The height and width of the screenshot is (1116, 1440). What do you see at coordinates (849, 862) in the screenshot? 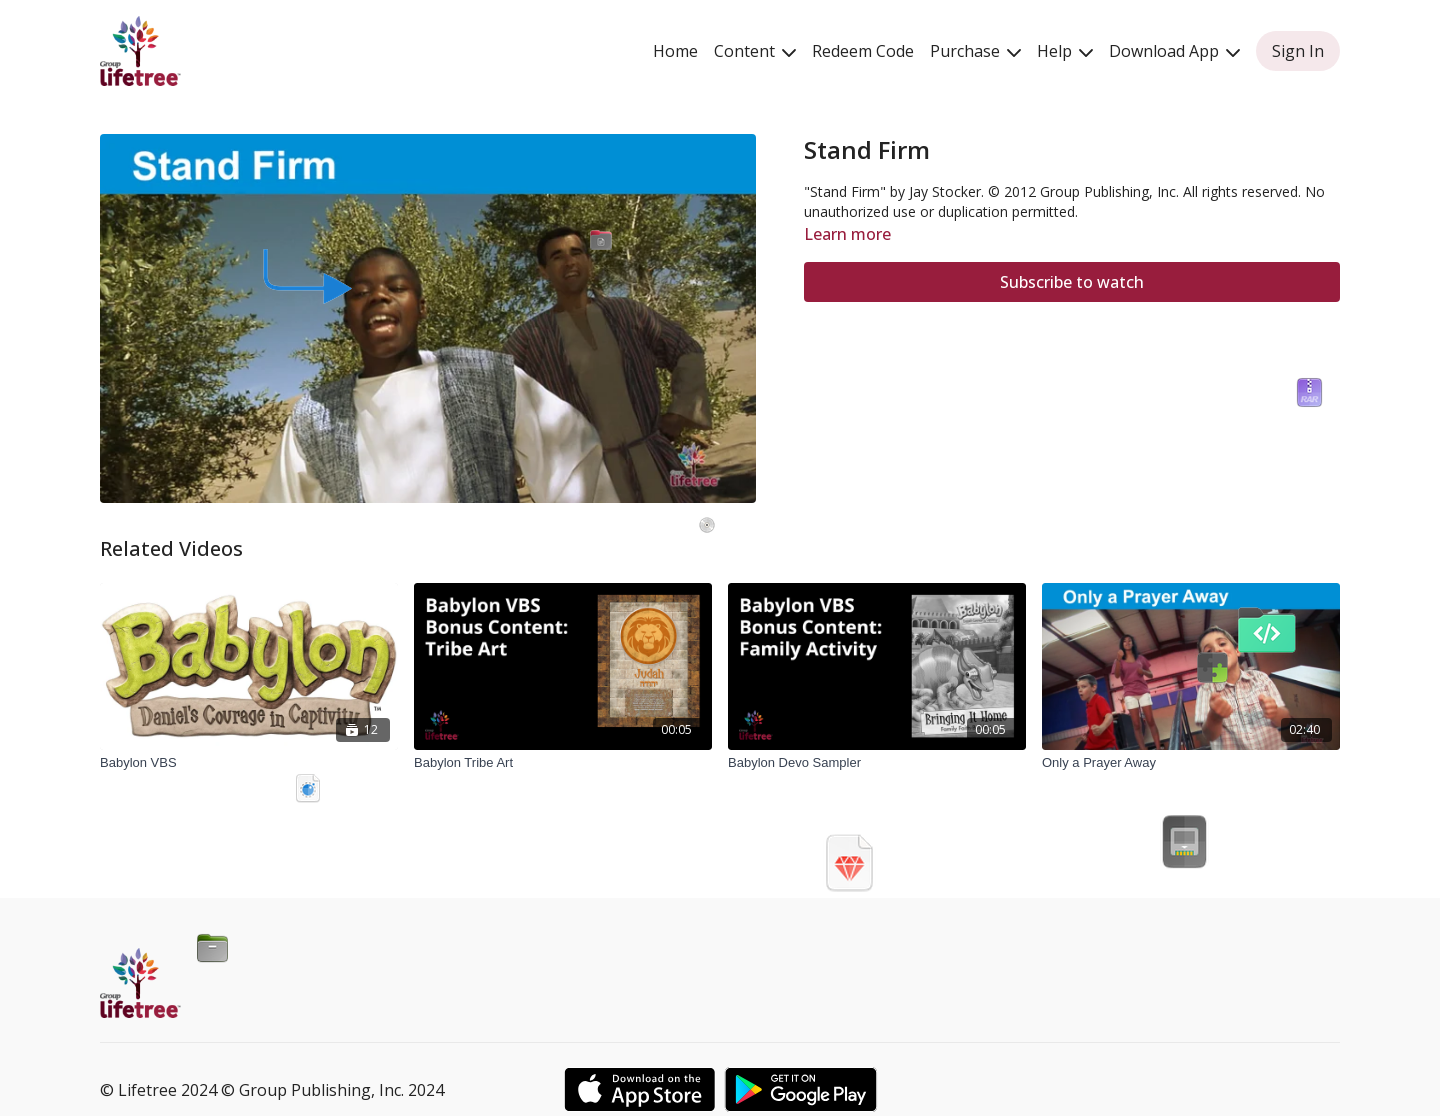
I see `a ruby programming language source file` at bounding box center [849, 862].